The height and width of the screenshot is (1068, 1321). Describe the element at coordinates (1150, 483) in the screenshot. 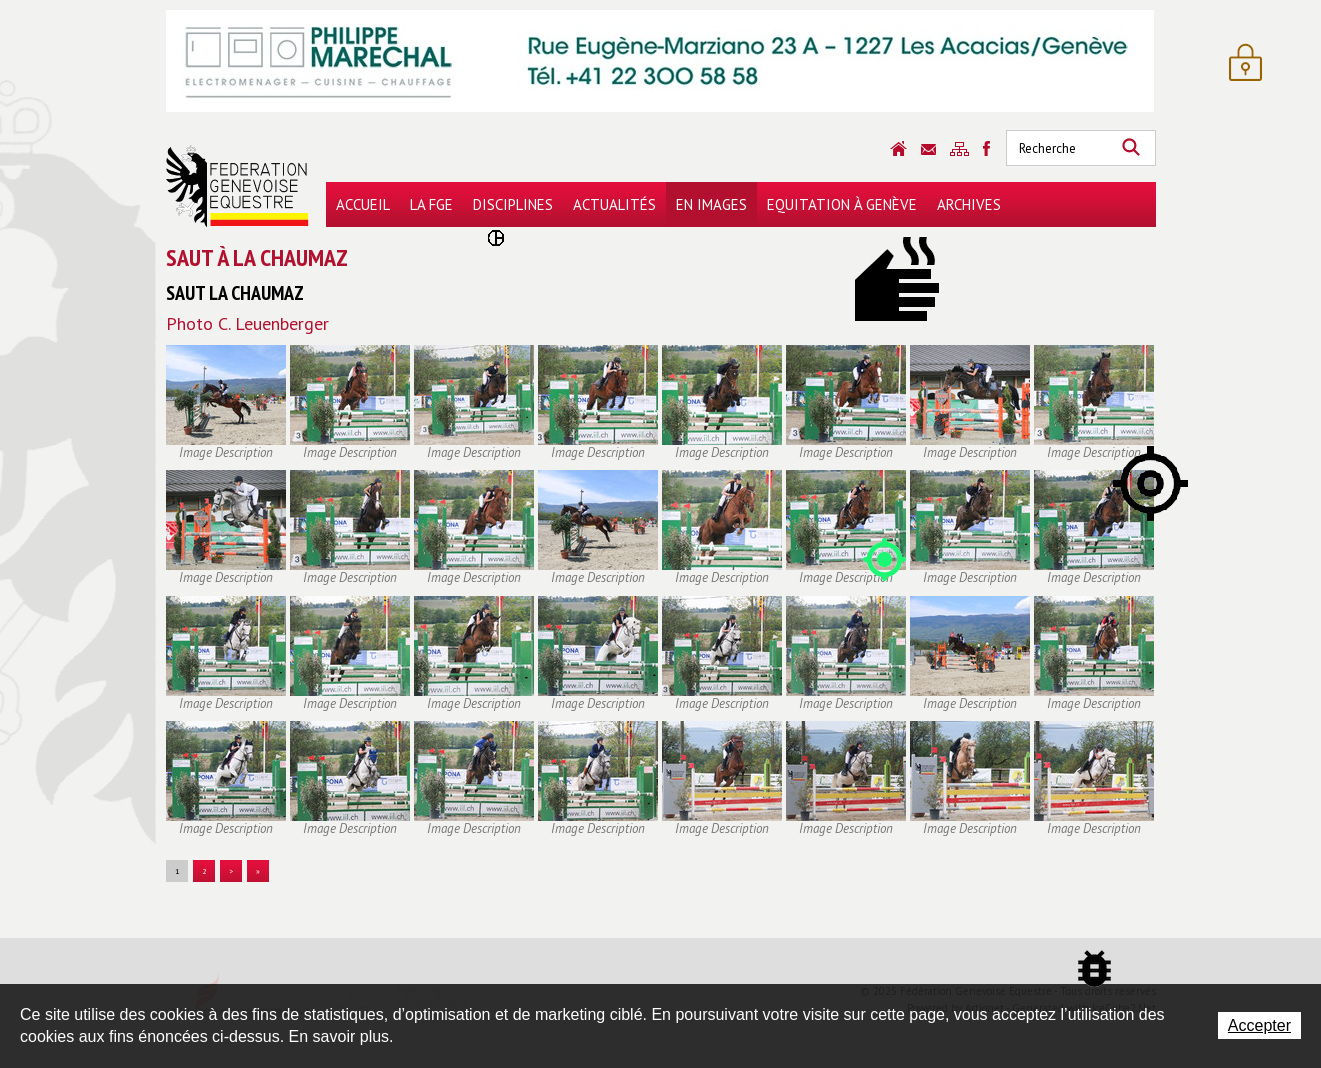

I see `center map on your current location` at that location.